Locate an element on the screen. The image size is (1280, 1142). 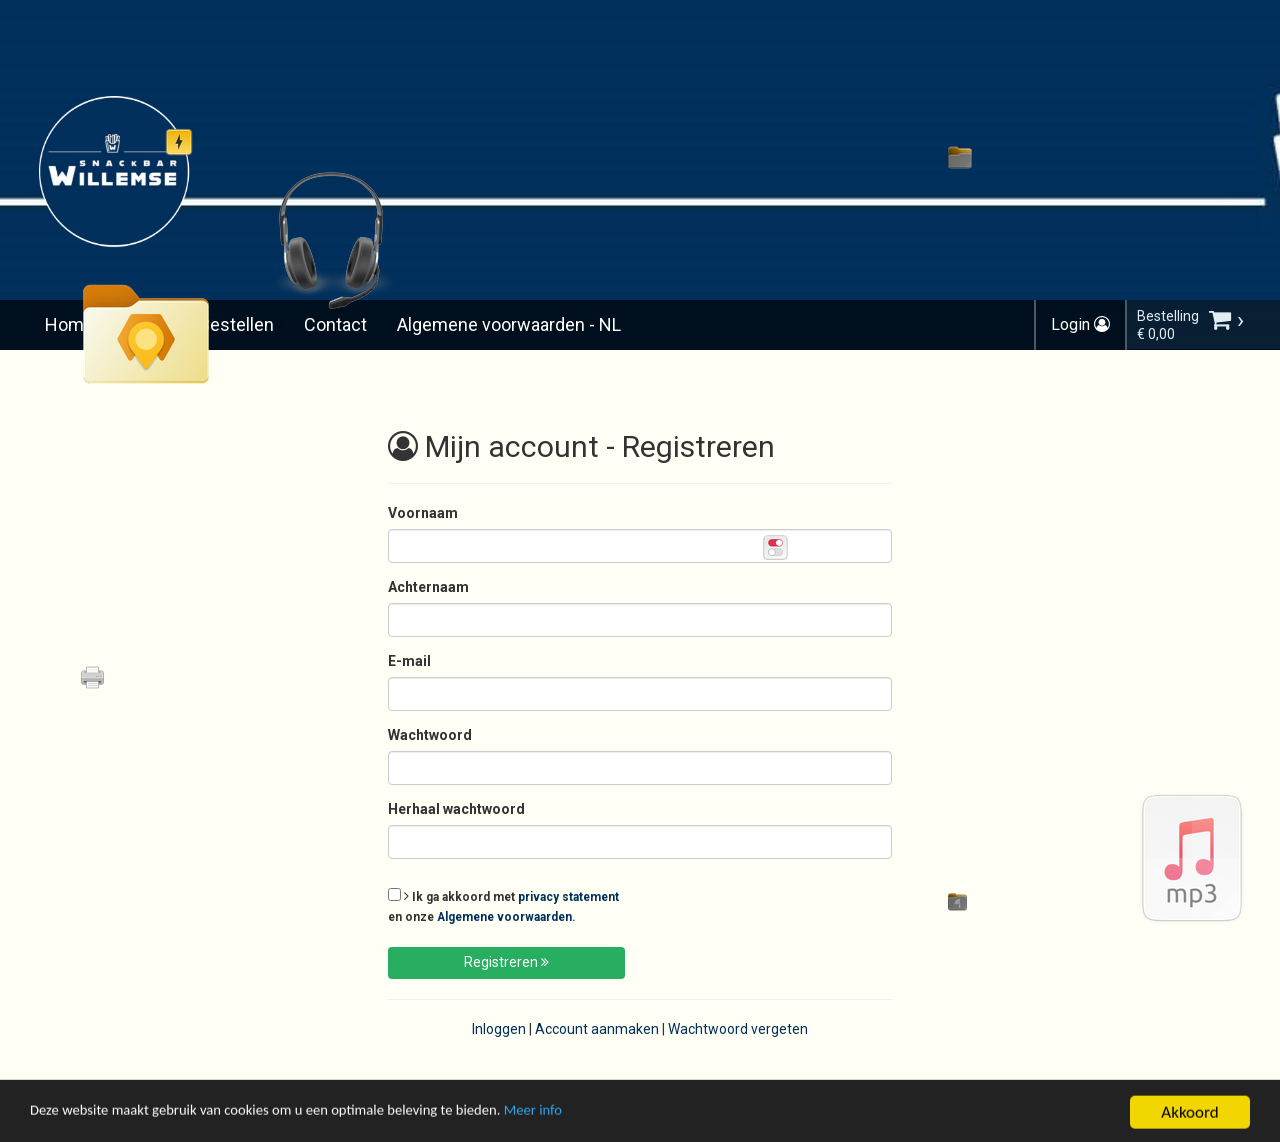
audio headset device connected is located at coordinates (330, 239).